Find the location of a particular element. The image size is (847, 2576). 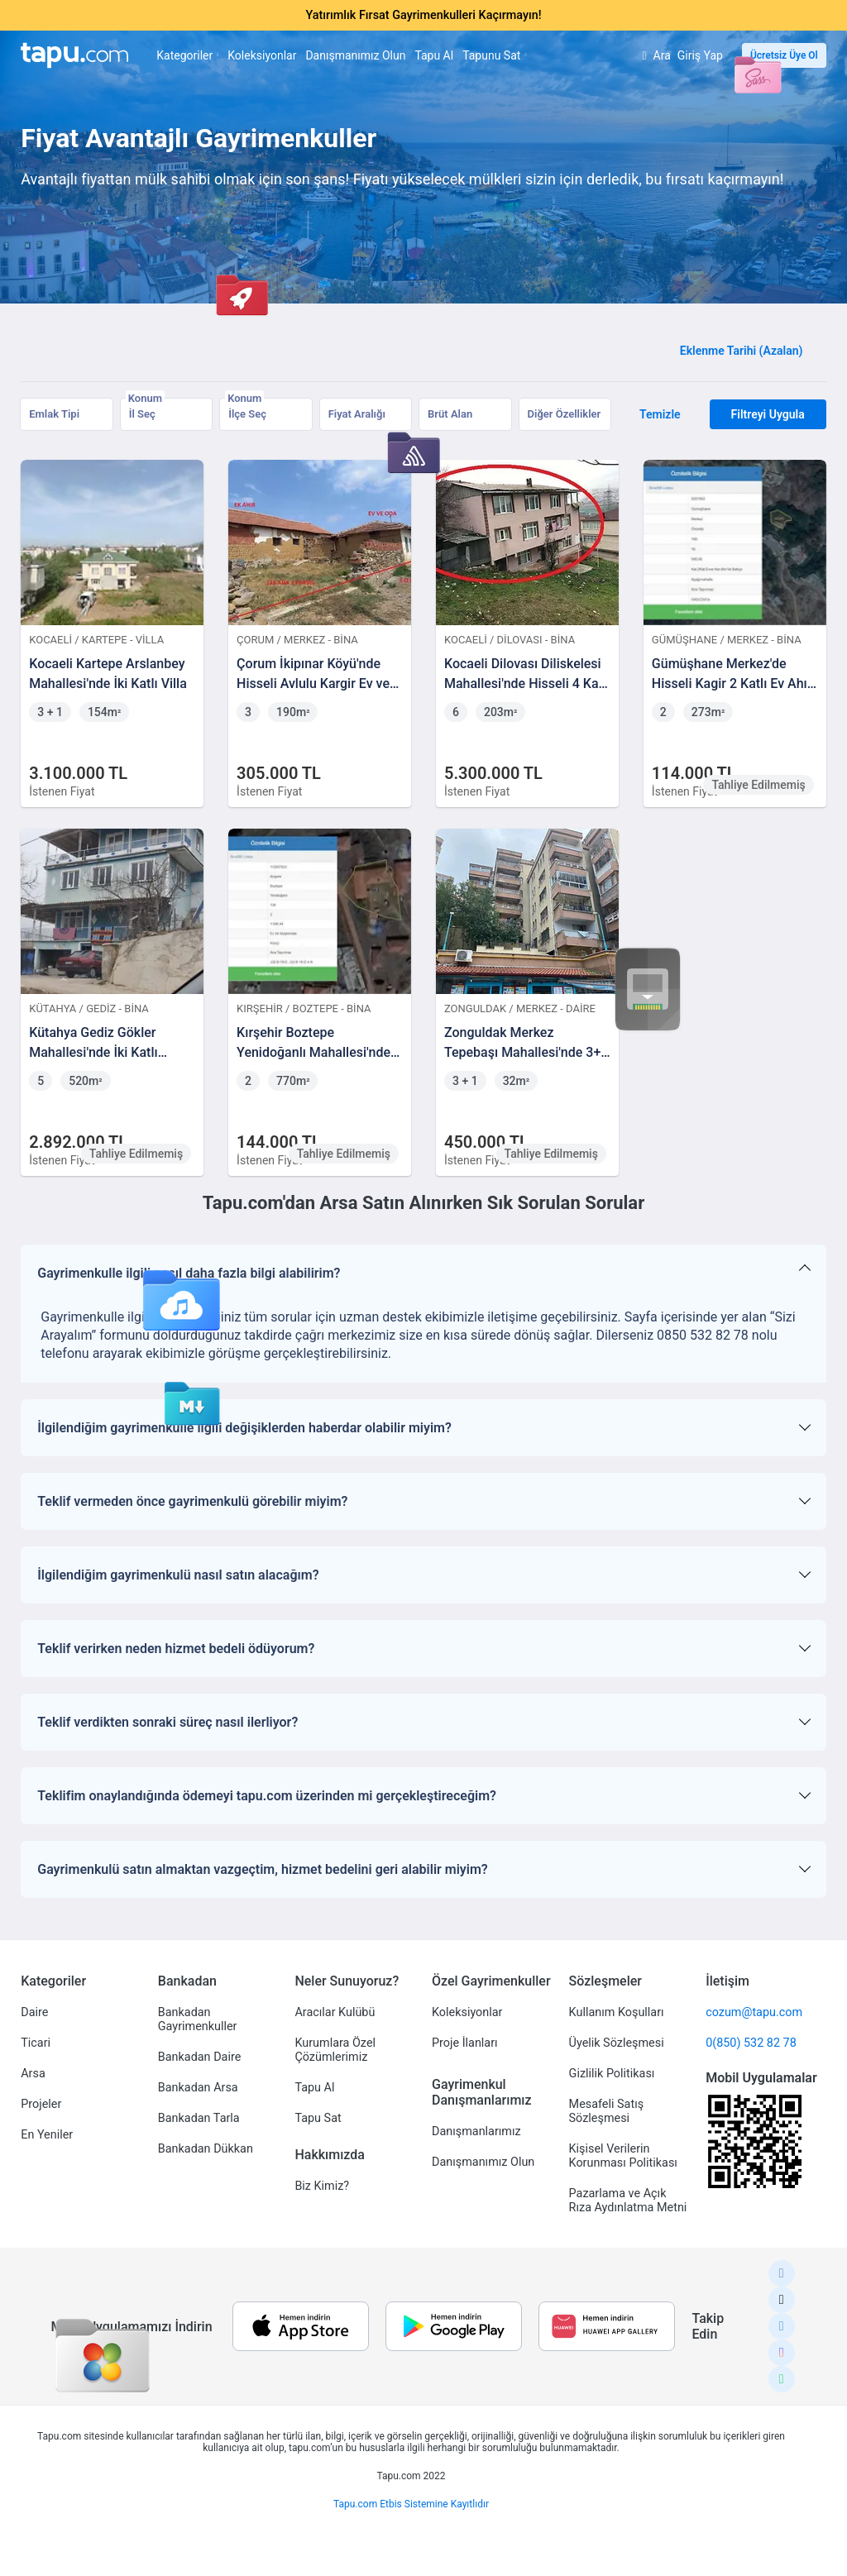

open the Eleven Forum community folder is located at coordinates (102, 2358).